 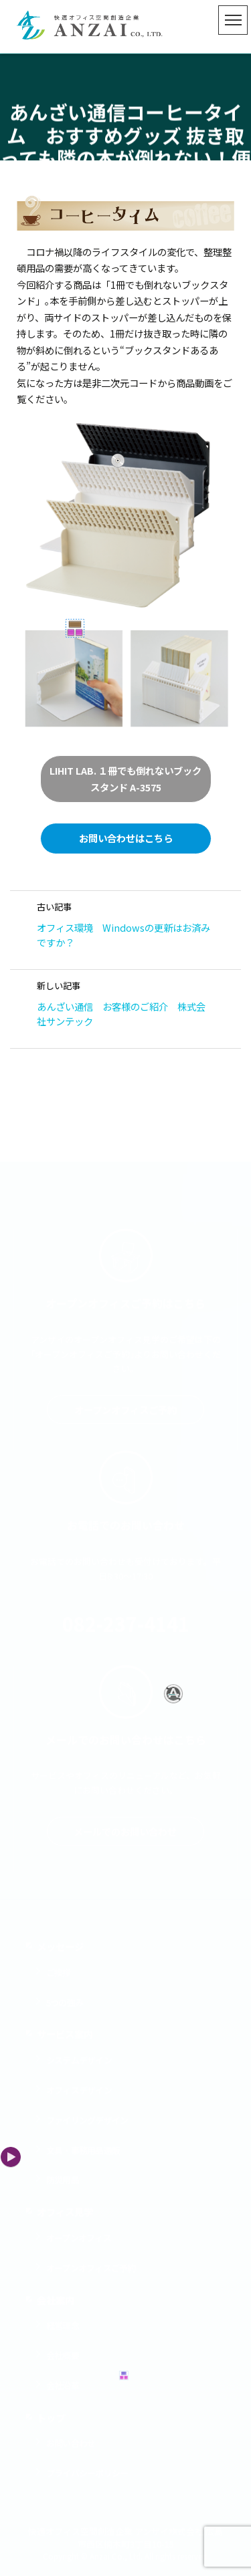 What do you see at coordinates (124, 2375) in the screenshot?
I see `select all items in the current view` at bounding box center [124, 2375].